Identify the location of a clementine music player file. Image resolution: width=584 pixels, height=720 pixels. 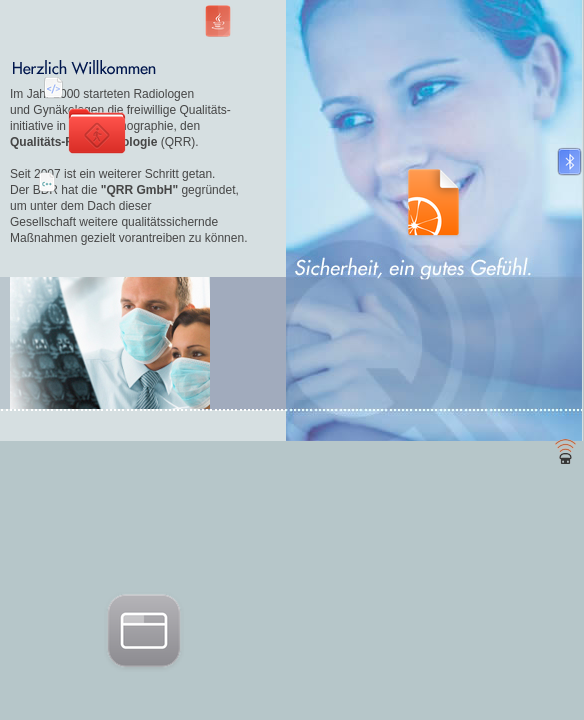
(433, 203).